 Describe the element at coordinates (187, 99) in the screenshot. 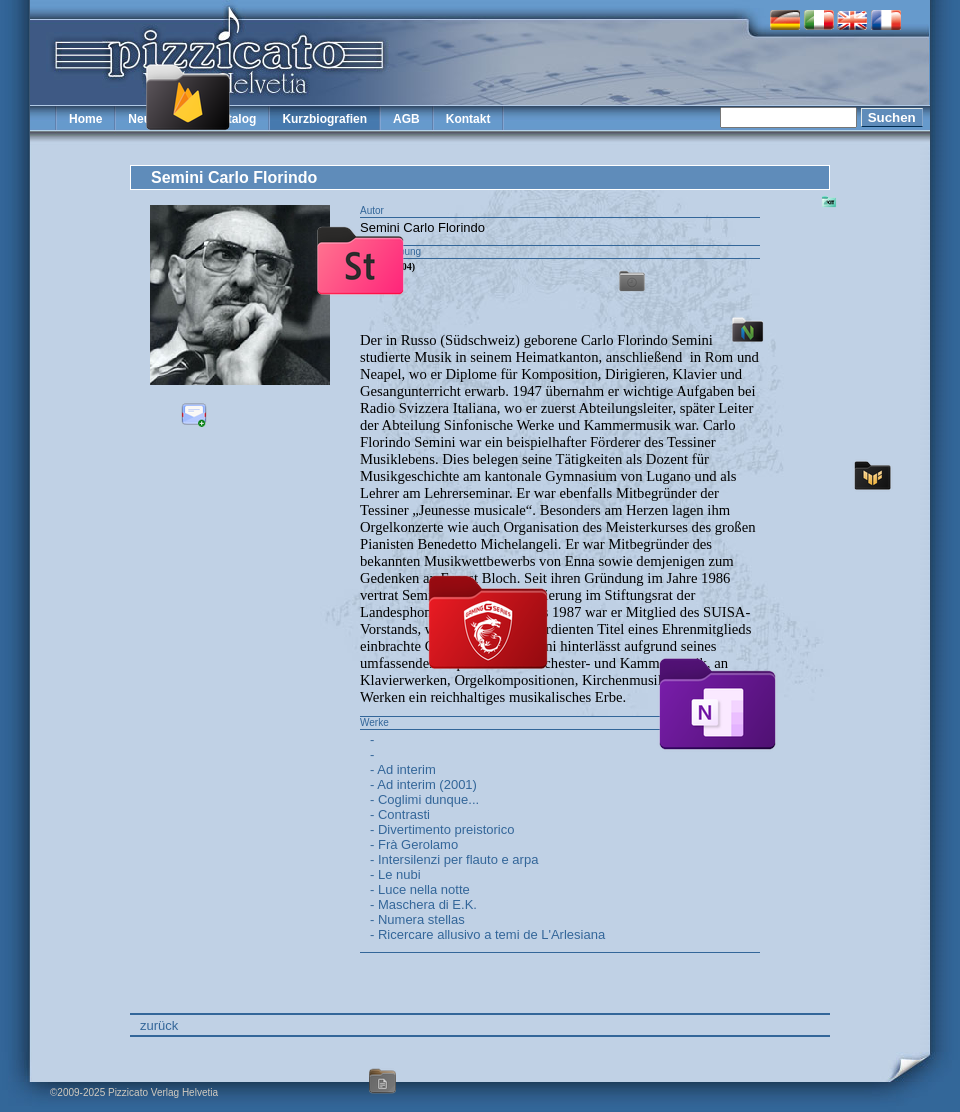

I see `open firebase project folder` at that location.